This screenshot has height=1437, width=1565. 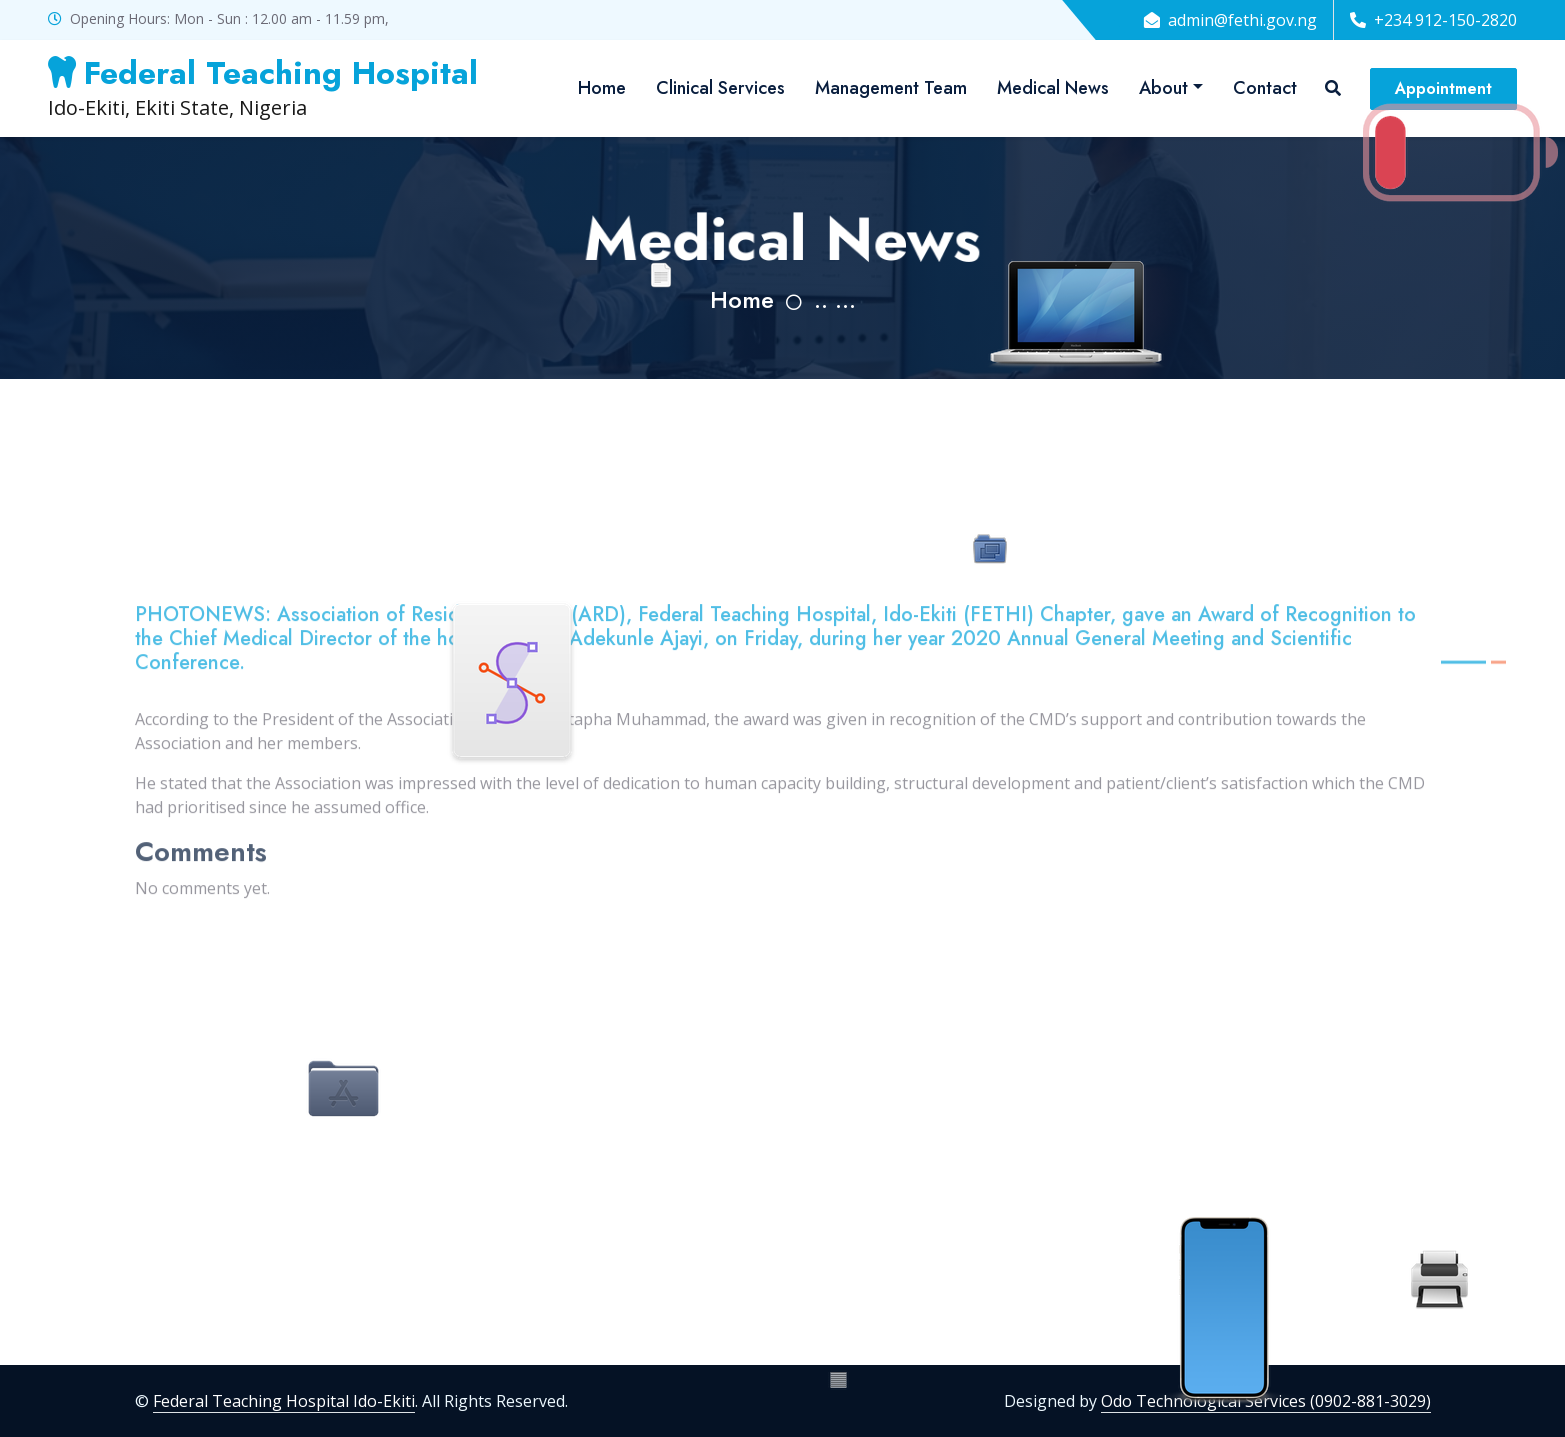 I want to click on access printer settings and preferences, so click(x=1439, y=1279).